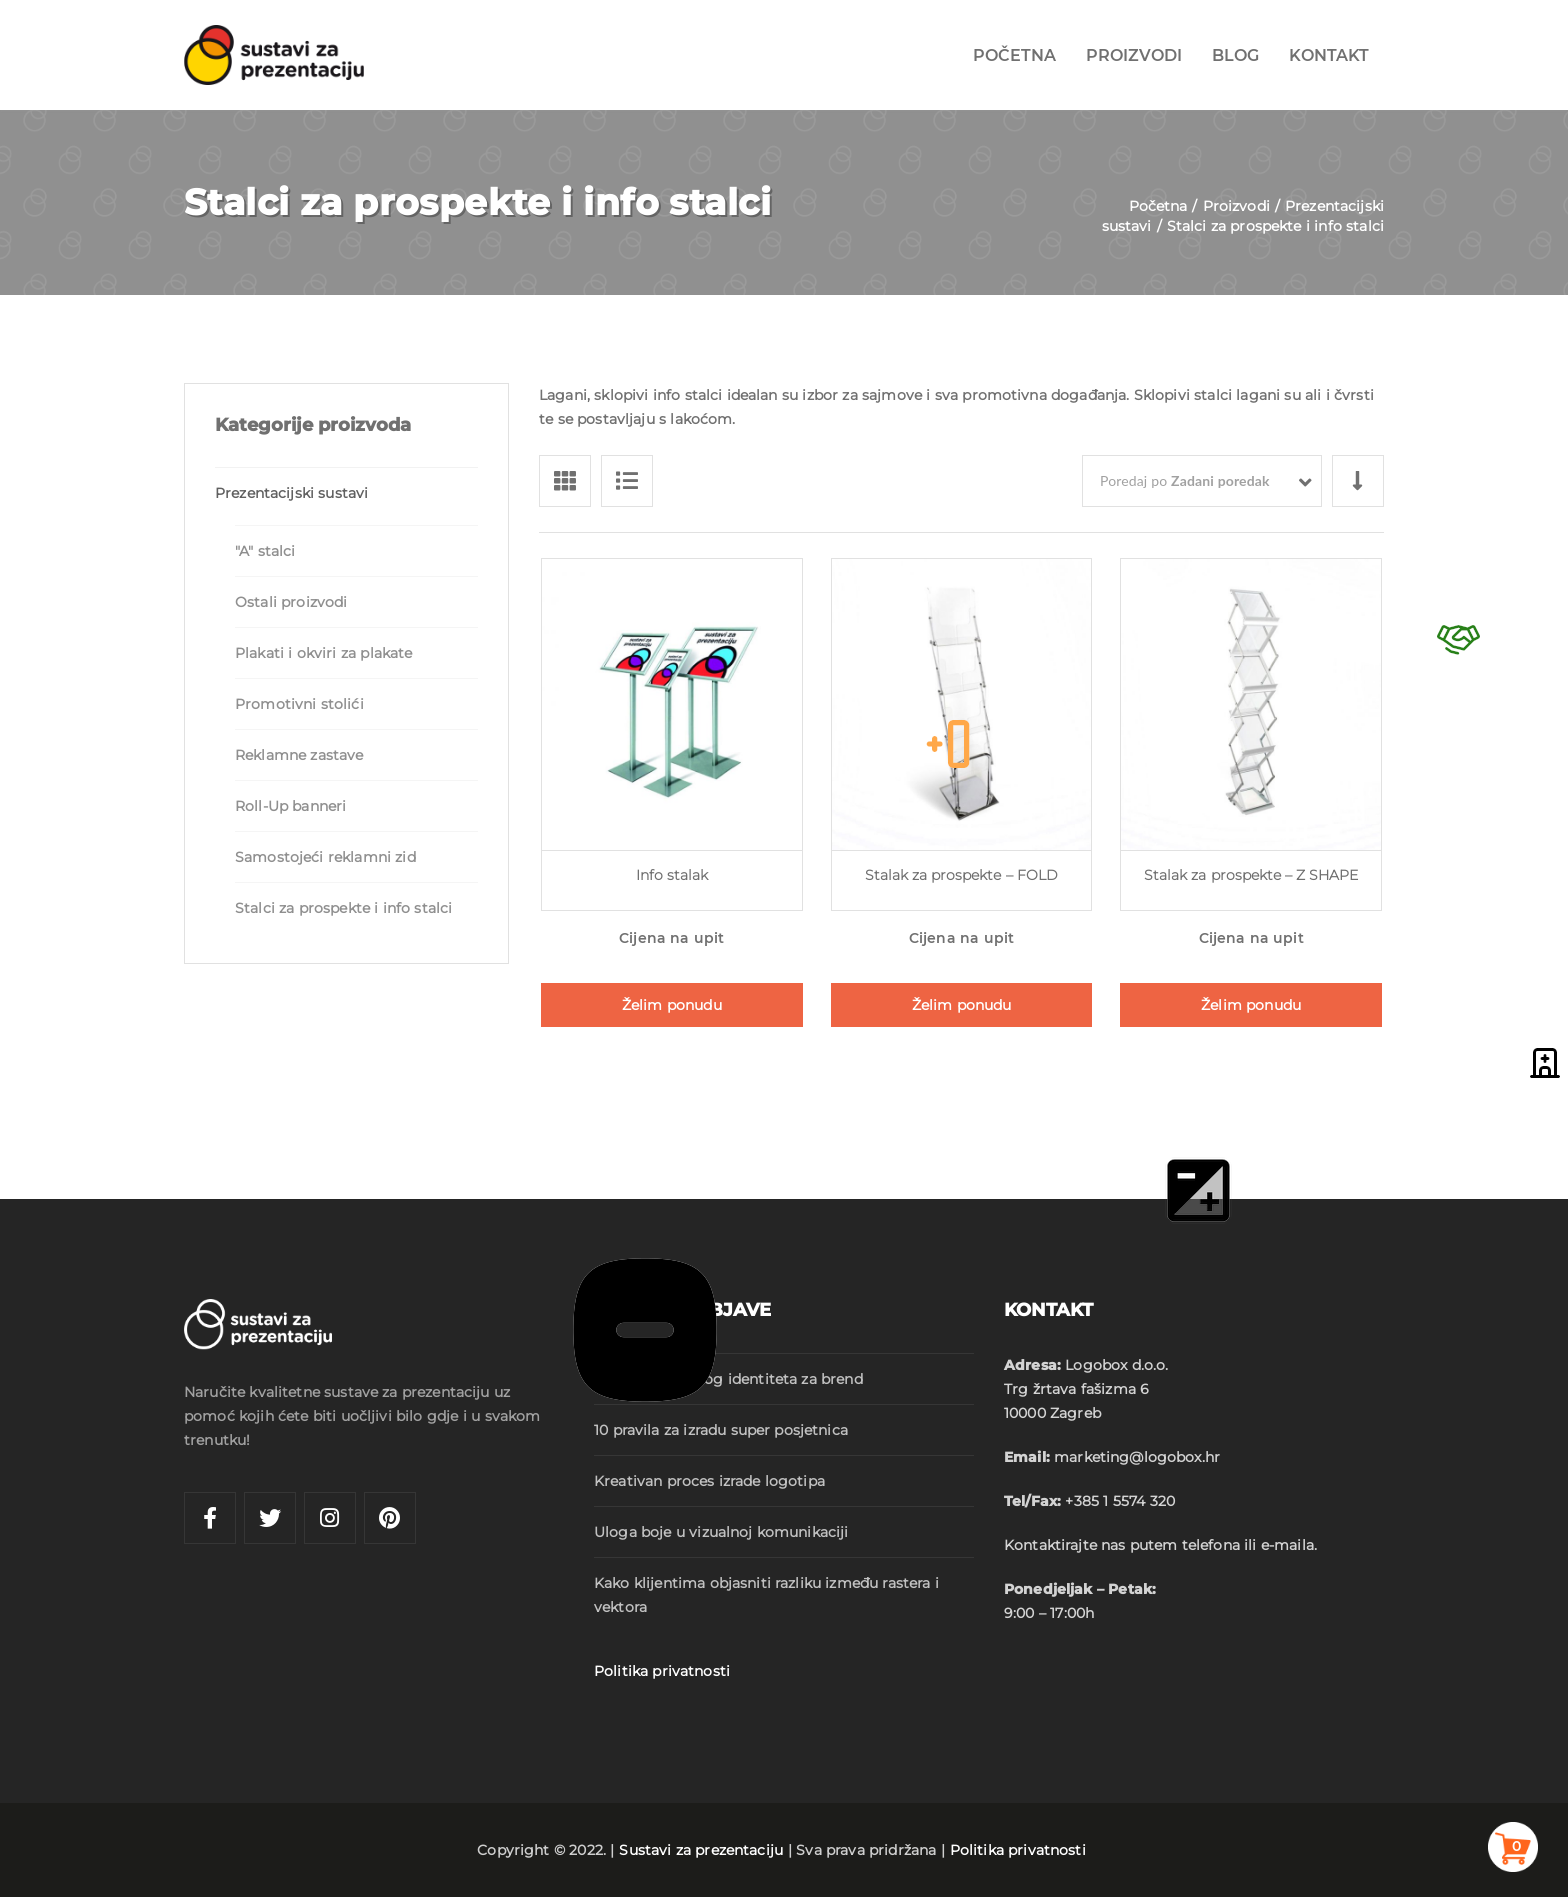  I want to click on insert a new column to the left, so click(948, 744).